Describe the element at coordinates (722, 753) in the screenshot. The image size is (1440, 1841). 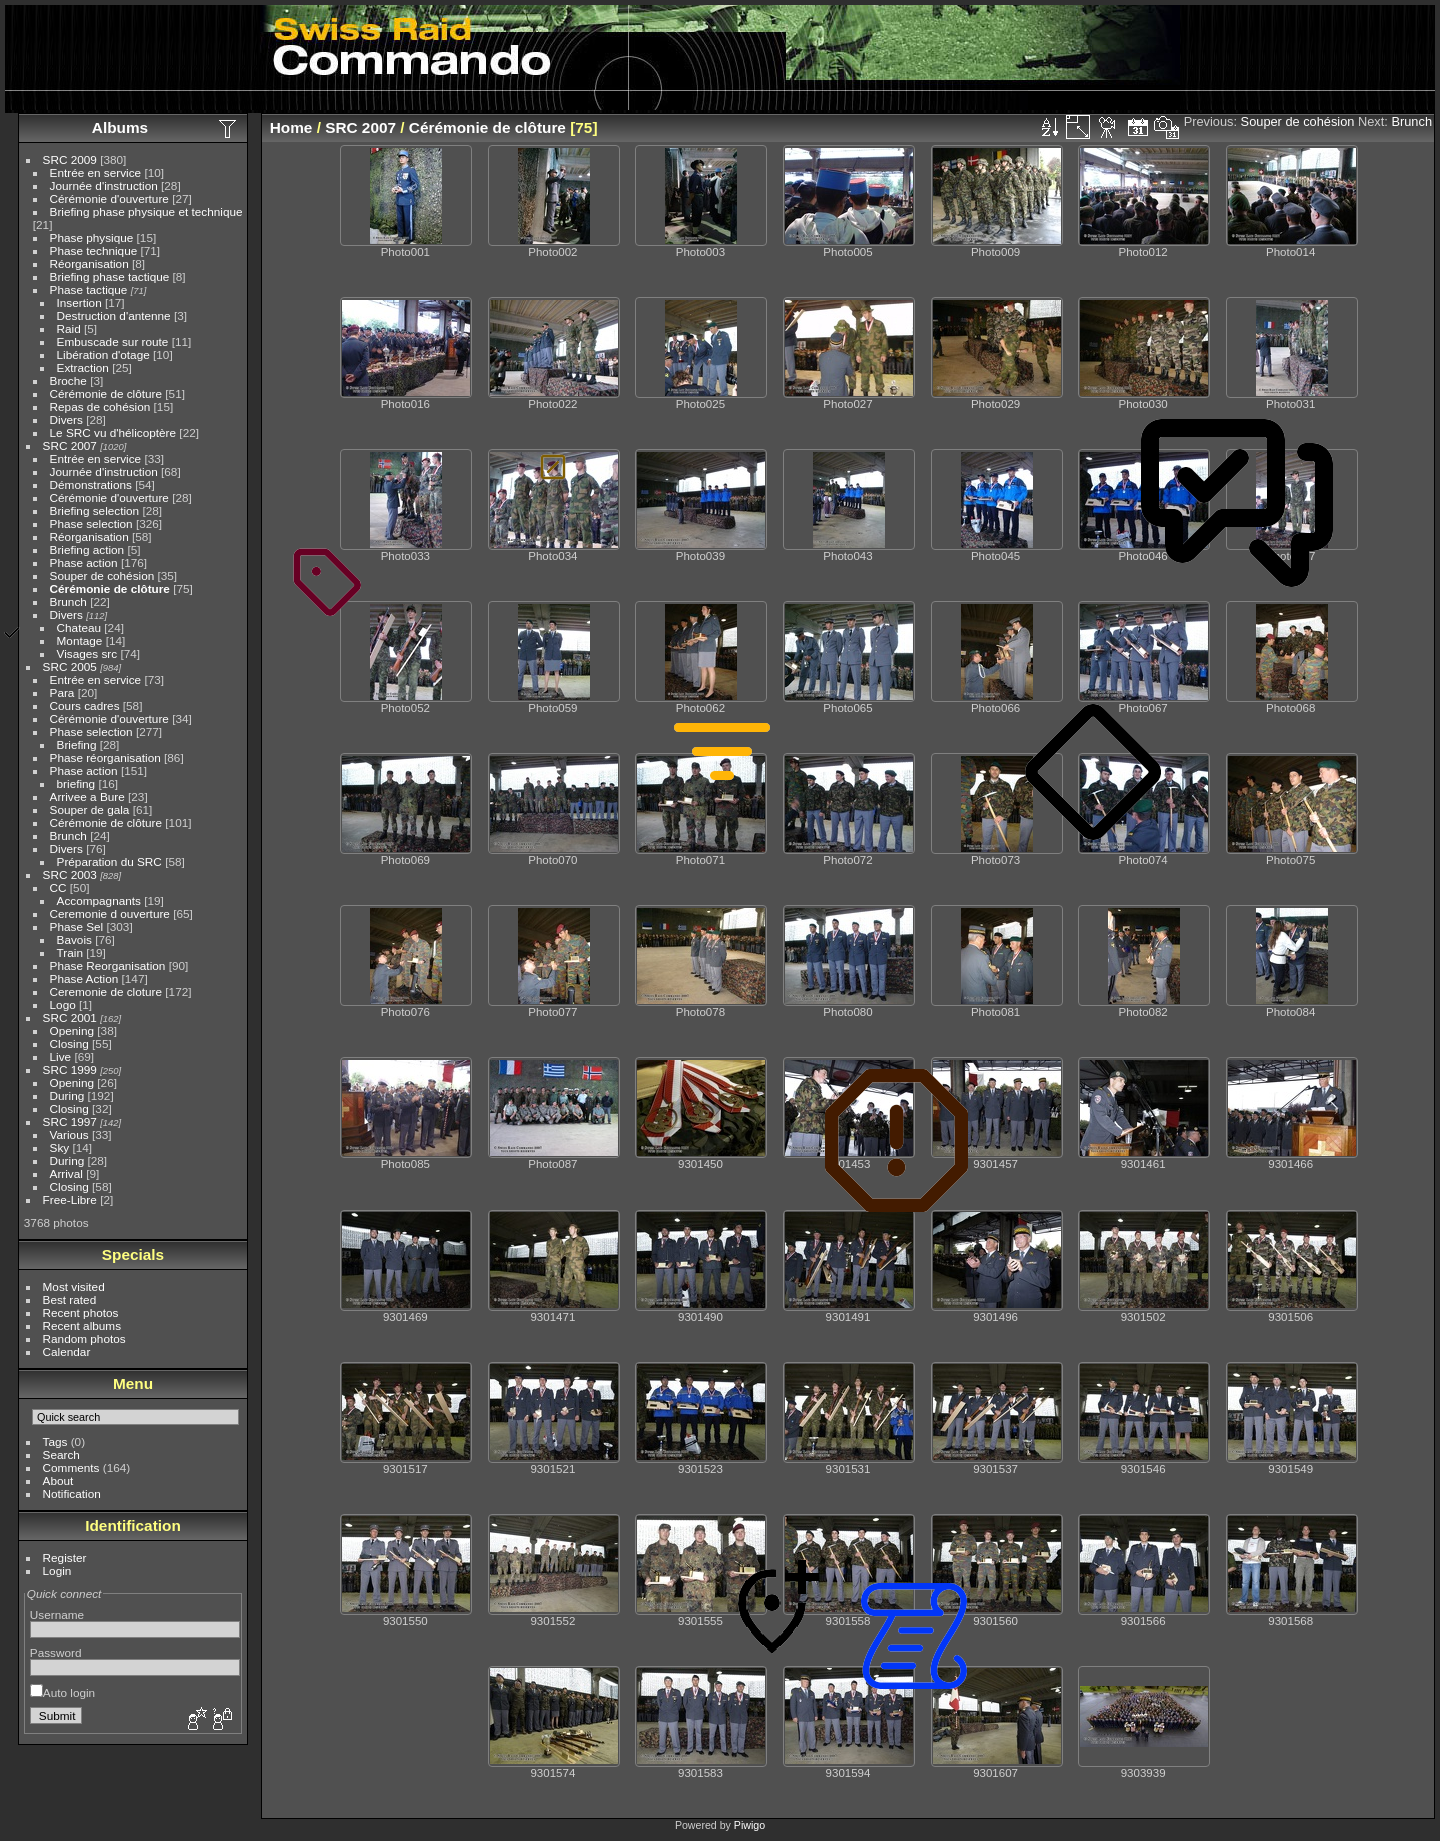
I see `filter or sort list items` at that location.